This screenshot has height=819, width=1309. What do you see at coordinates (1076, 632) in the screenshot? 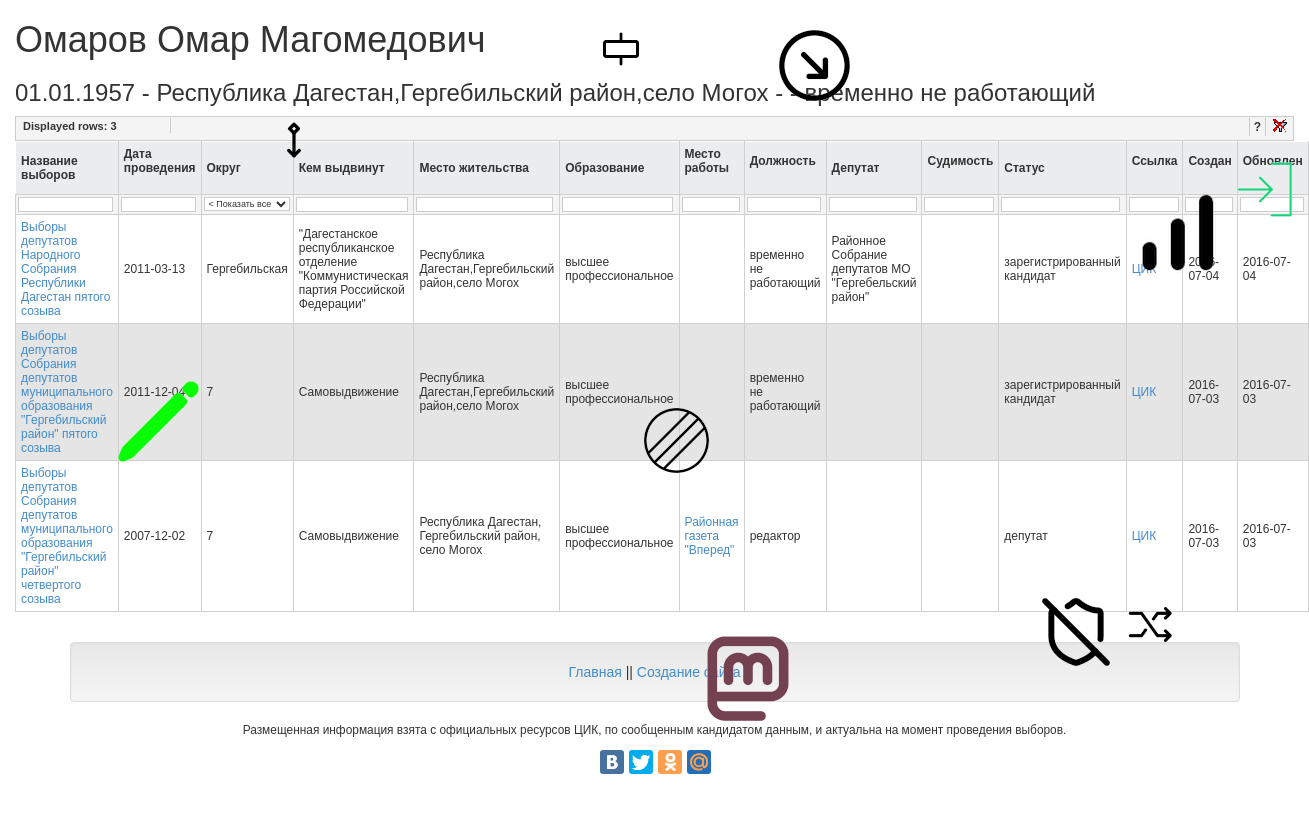
I see `security or protection is disabled` at bounding box center [1076, 632].